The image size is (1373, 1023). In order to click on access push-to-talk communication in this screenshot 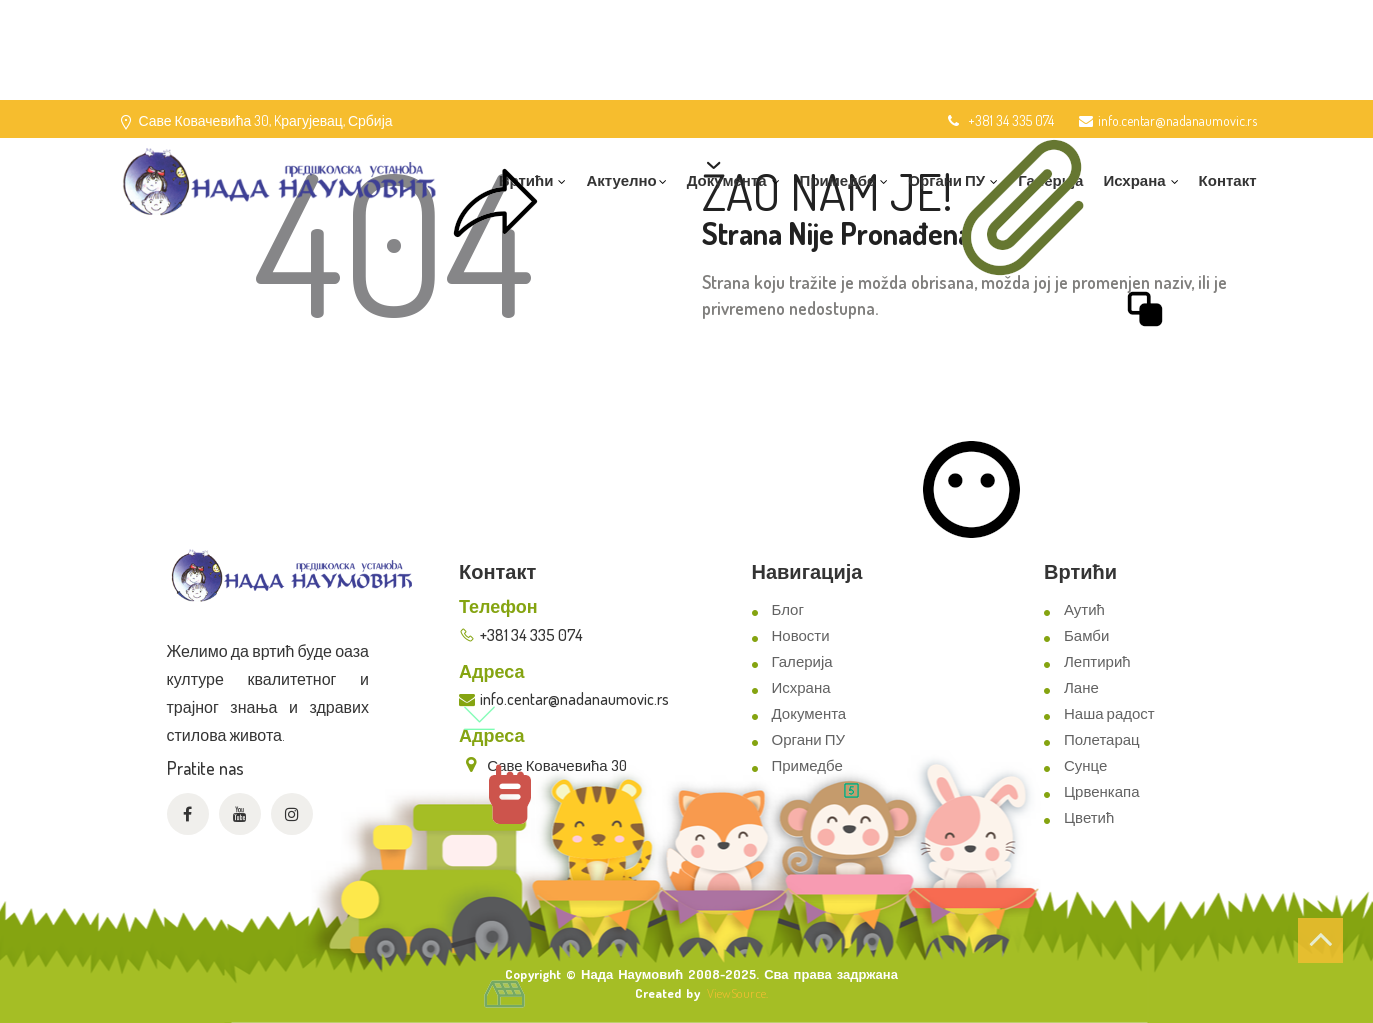, I will do `click(510, 796)`.